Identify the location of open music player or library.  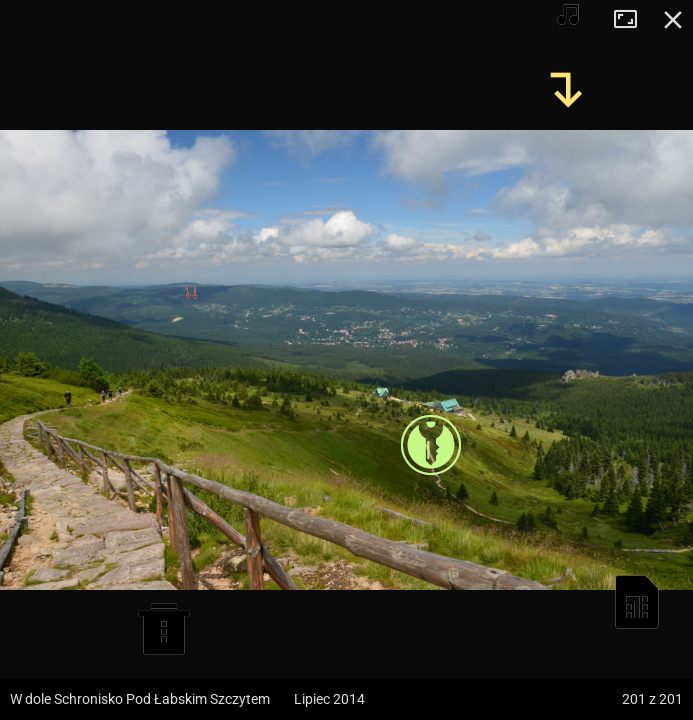
(569, 14).